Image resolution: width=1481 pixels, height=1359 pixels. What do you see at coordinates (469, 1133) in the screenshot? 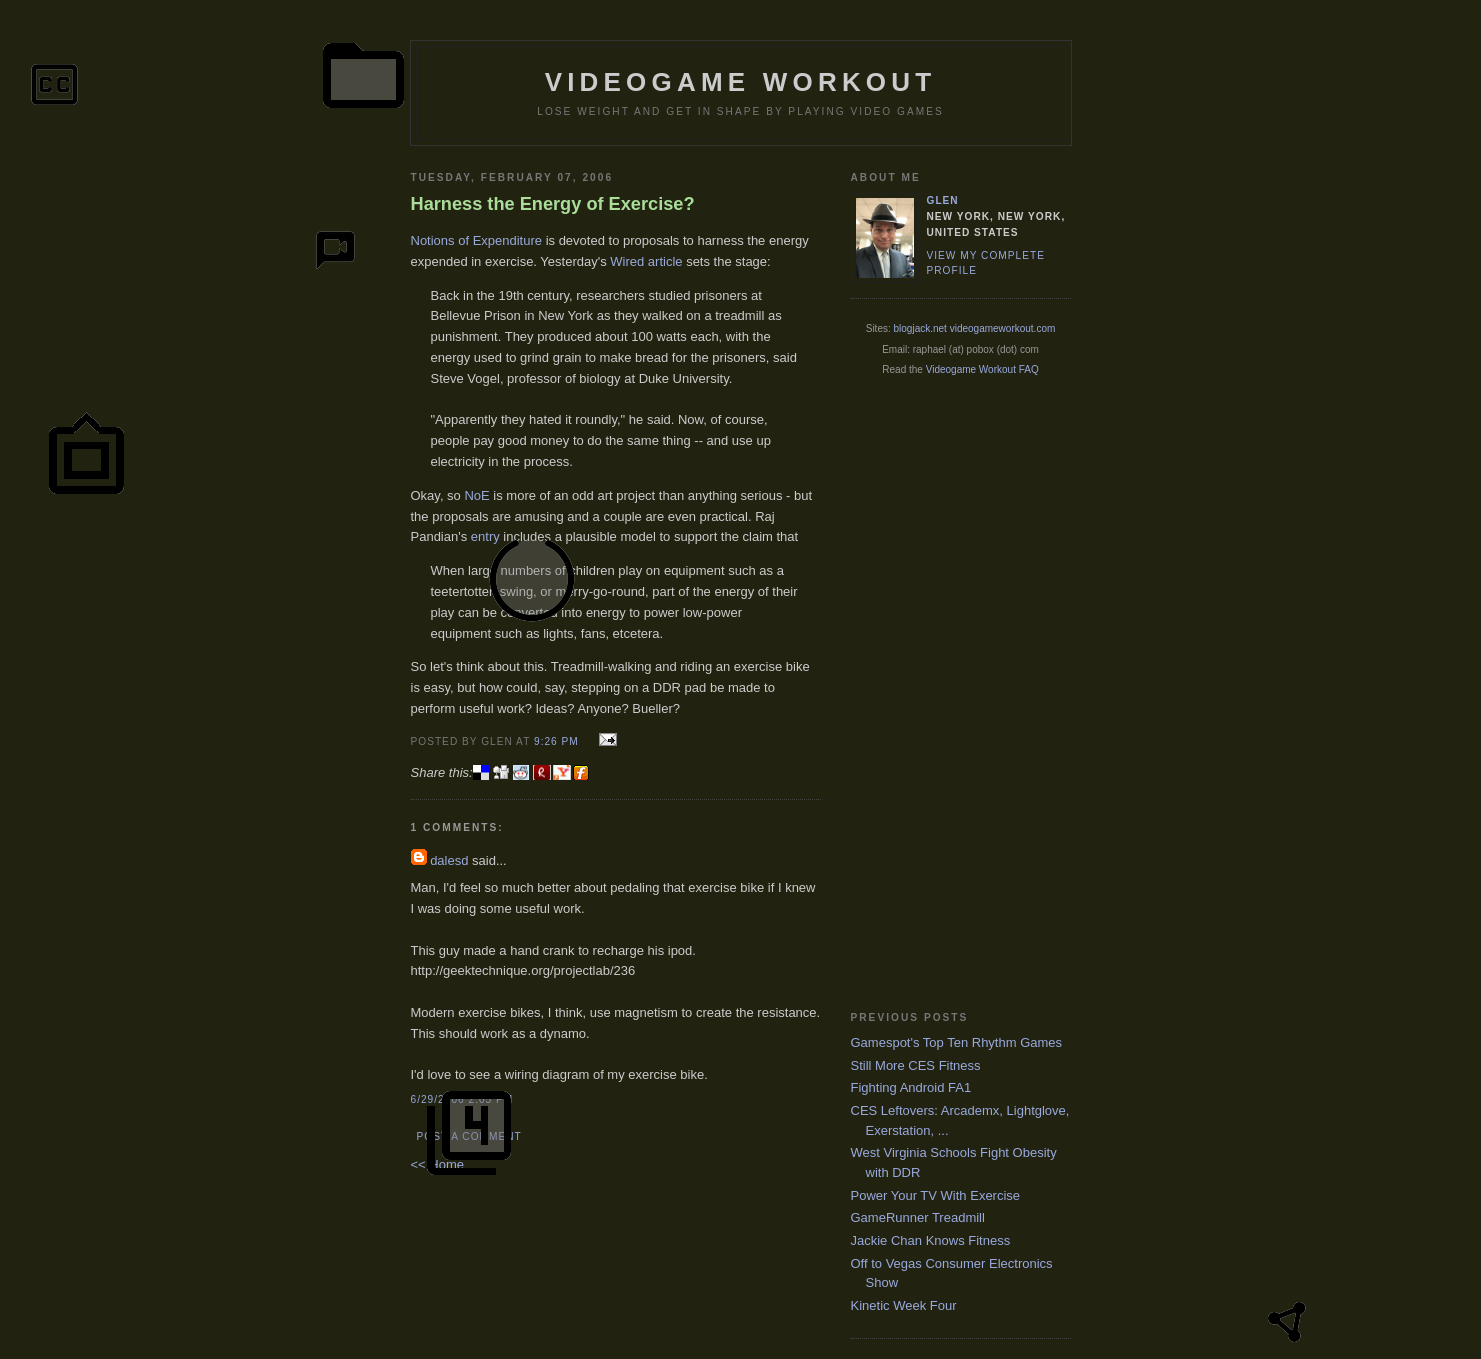
I see `select 4 images or items` at bounding box center [469, 1133].